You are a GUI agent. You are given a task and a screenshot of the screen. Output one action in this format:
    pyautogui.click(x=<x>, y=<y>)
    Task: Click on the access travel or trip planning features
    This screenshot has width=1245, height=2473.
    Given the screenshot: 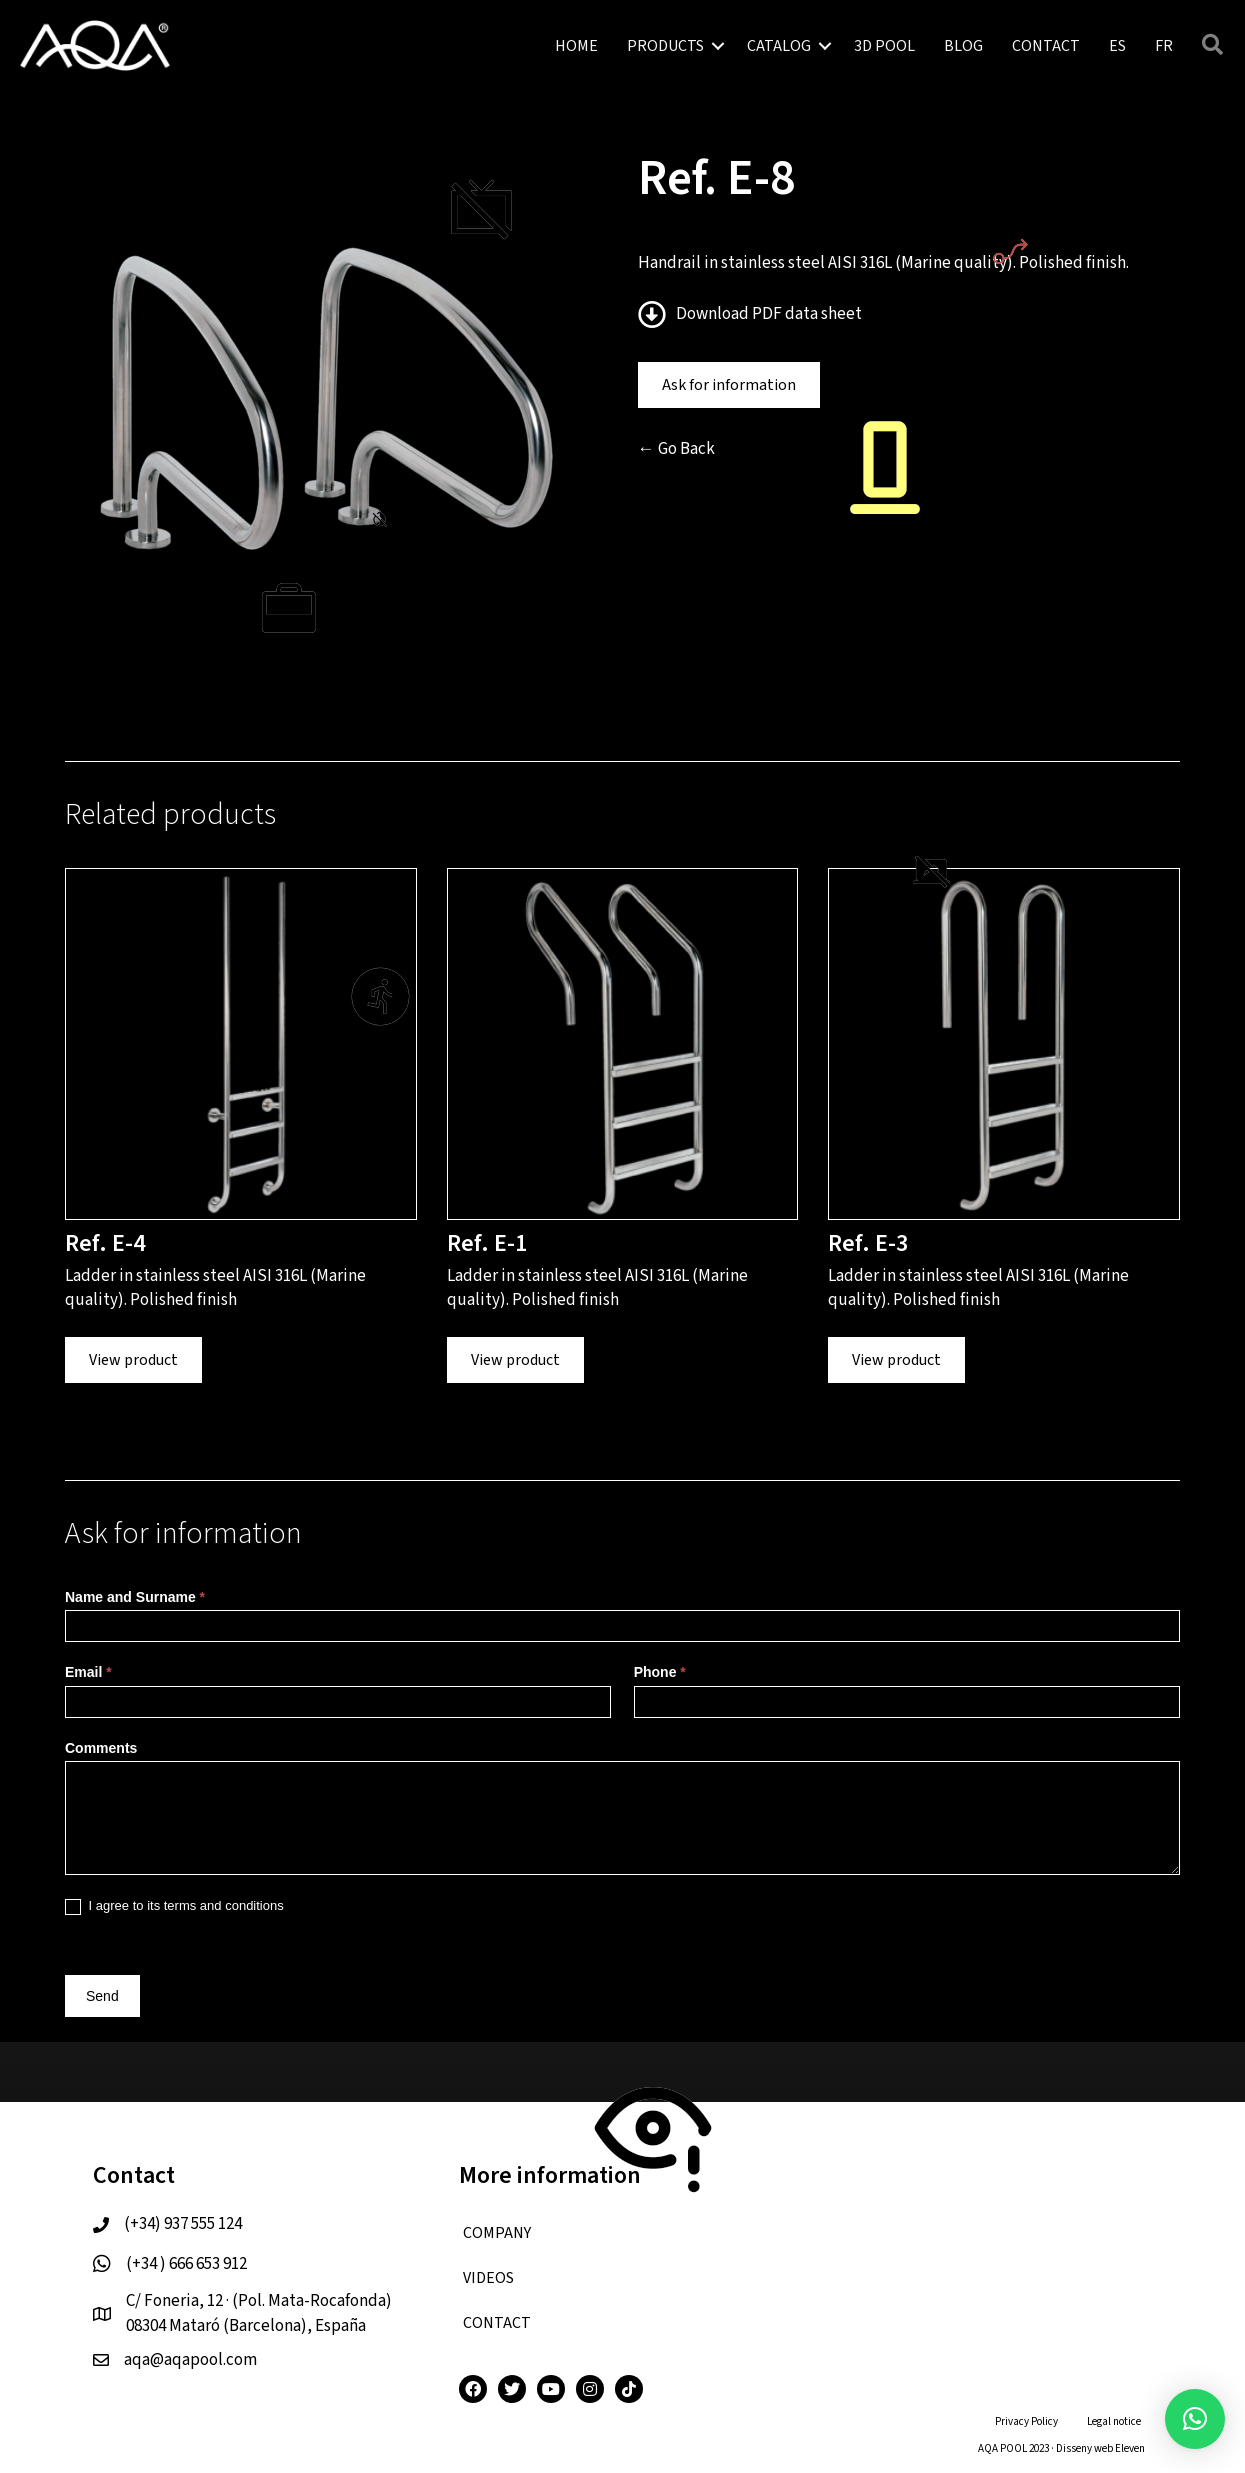 What is the action you would take?
    pyautogui.click(x=289, y=610)
    